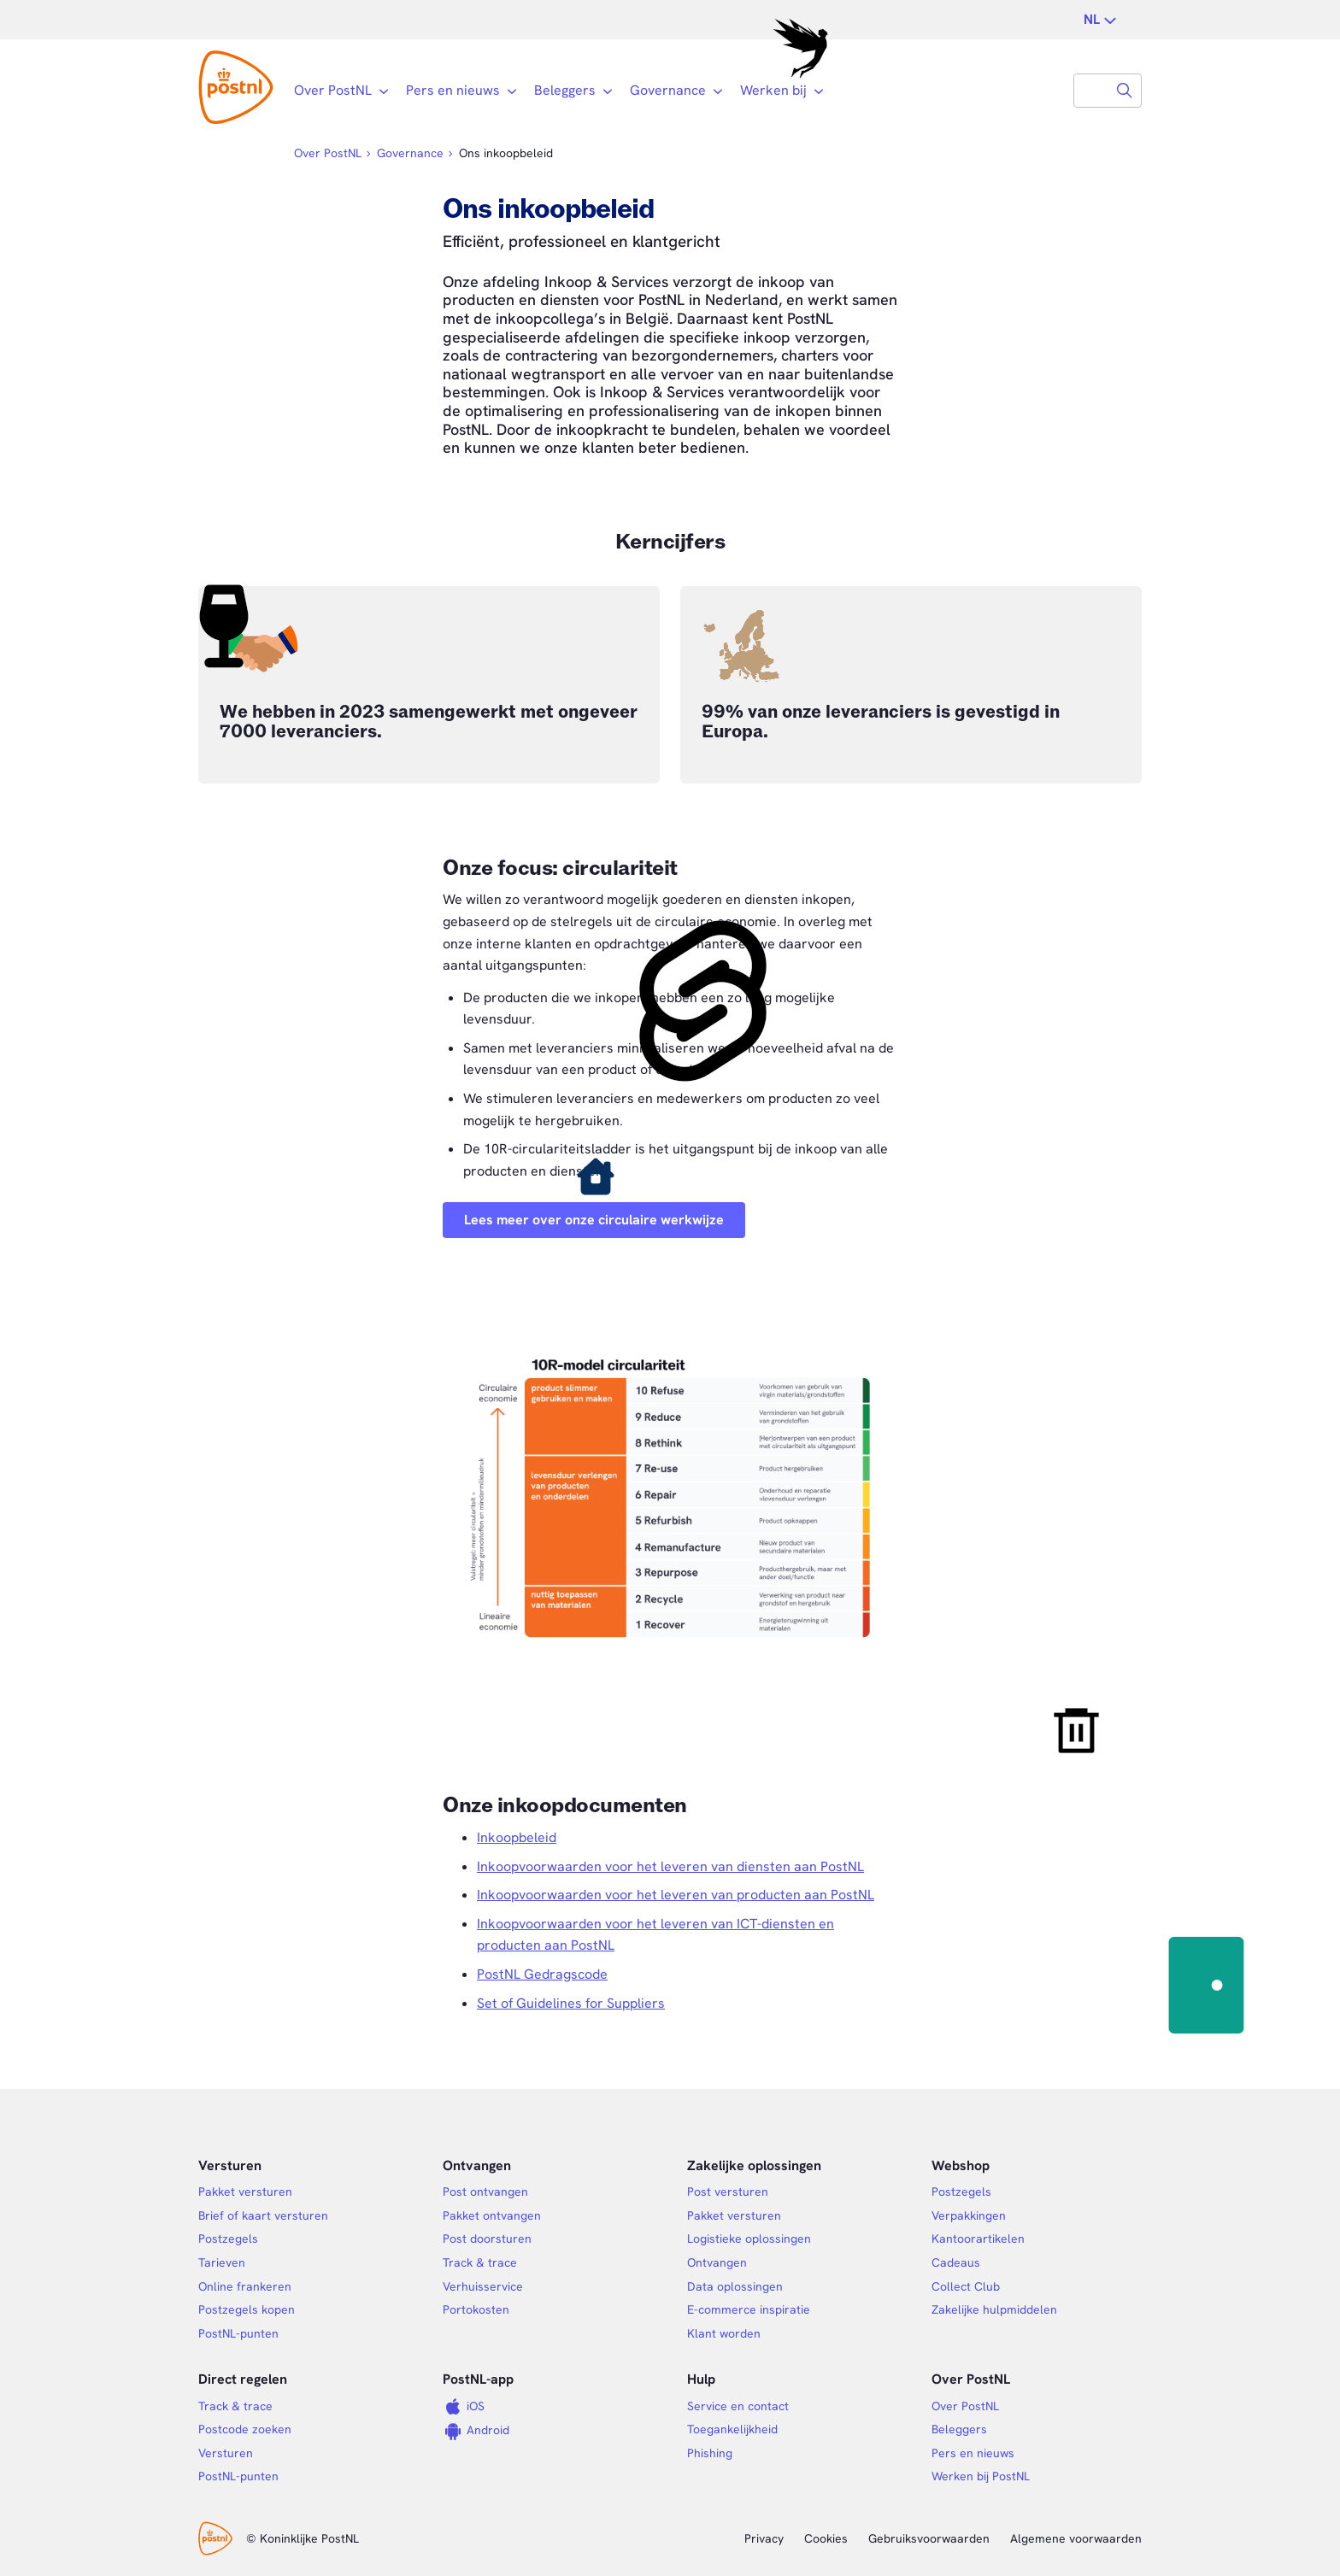 The image size is (1340, 2576). Describe the element at coordinates (702, 1000) in the screenshot. I see `svelte framework logo` at that location.